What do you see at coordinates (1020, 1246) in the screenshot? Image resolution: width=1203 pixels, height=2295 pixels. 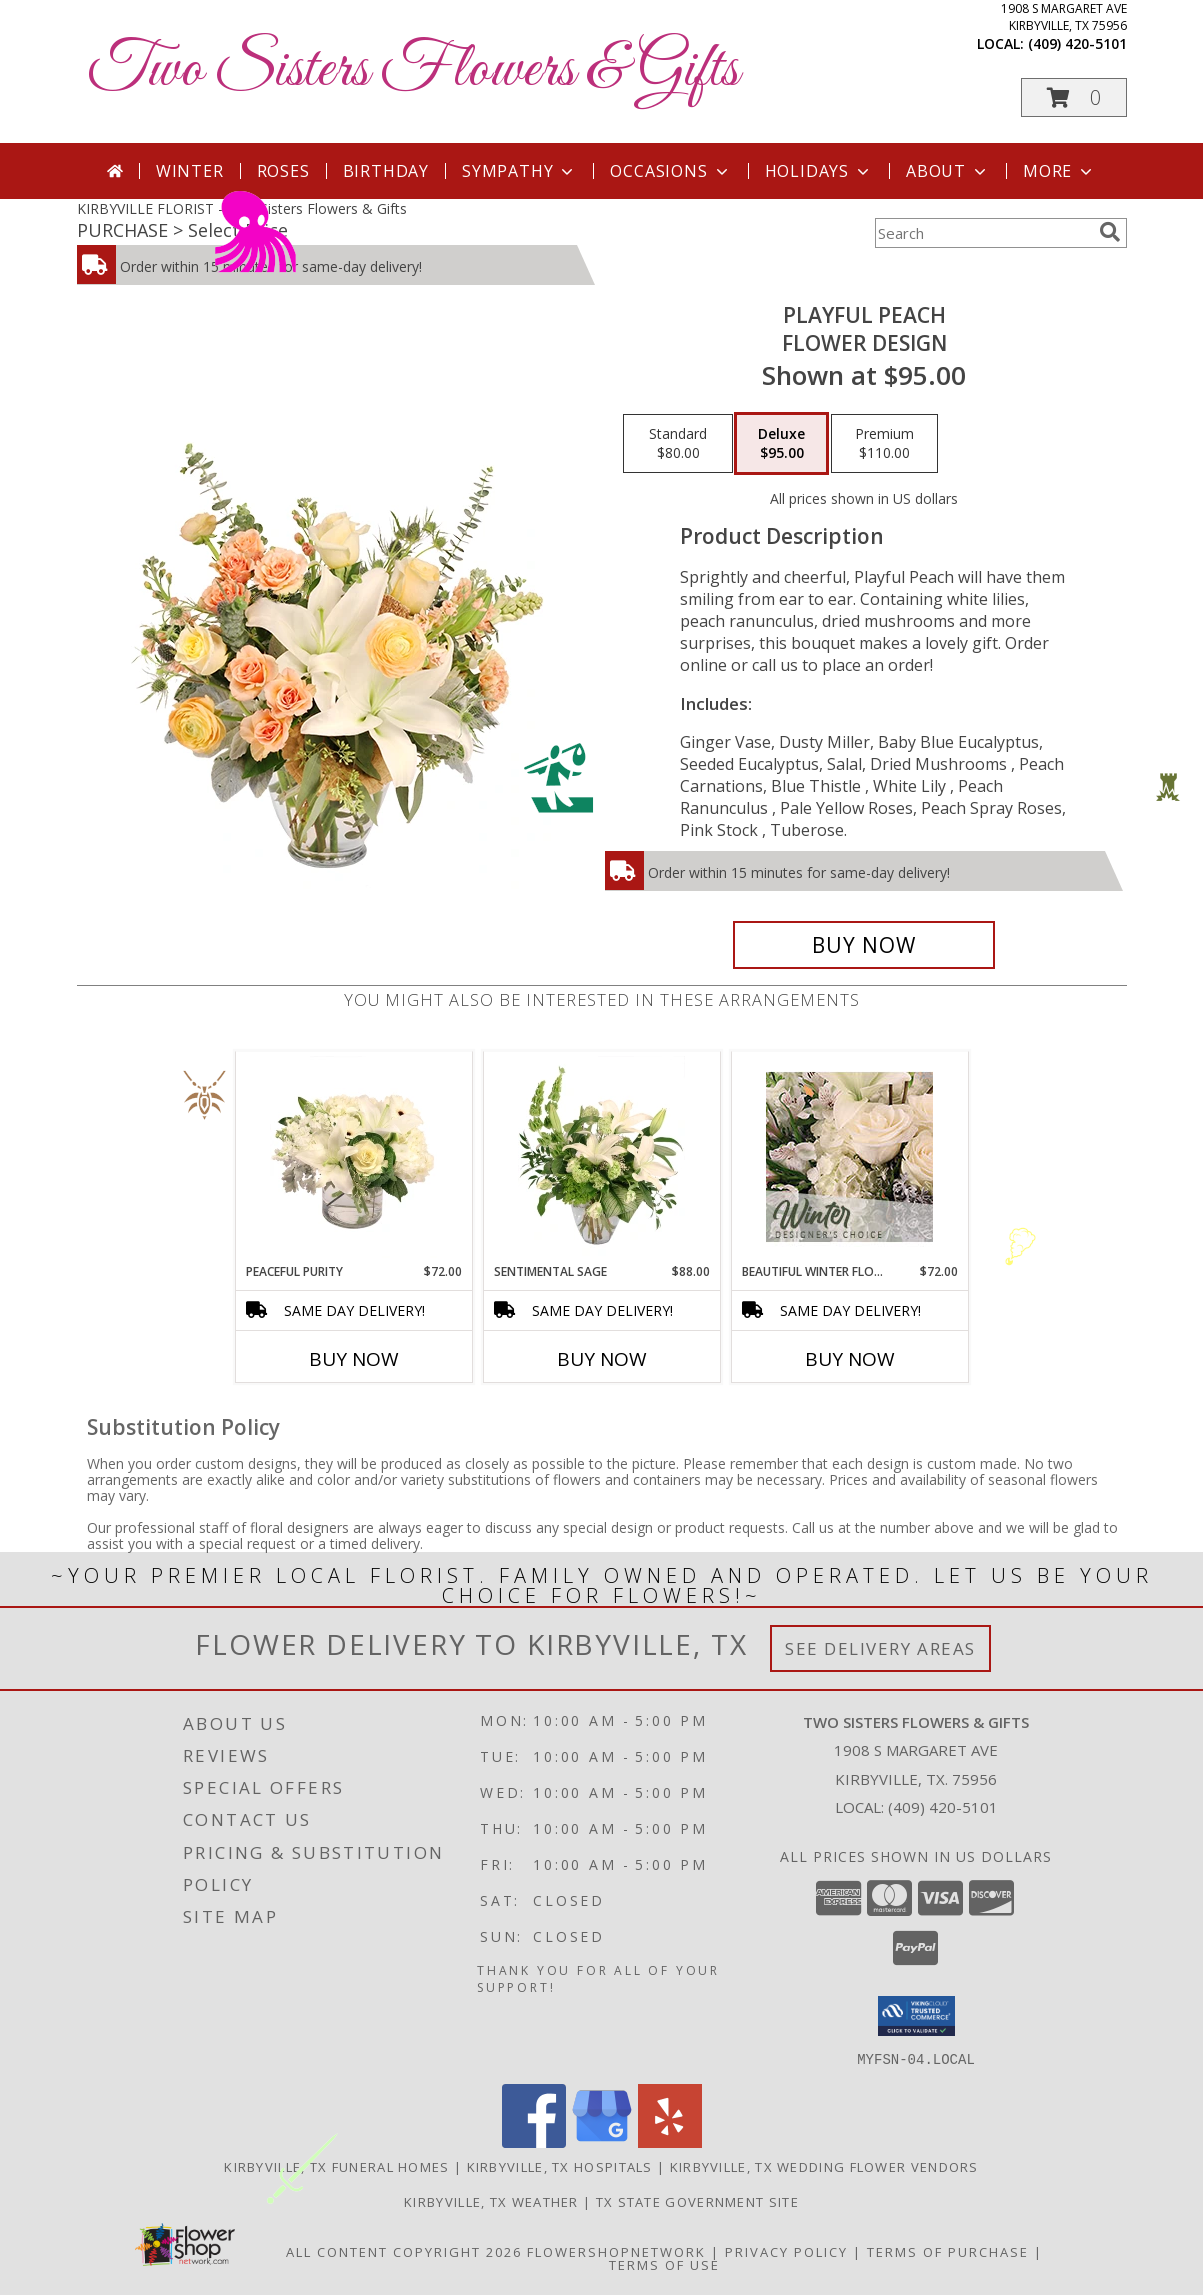 I see `activate smoke bomb ability in game` at bounding box center [1020, 1246].